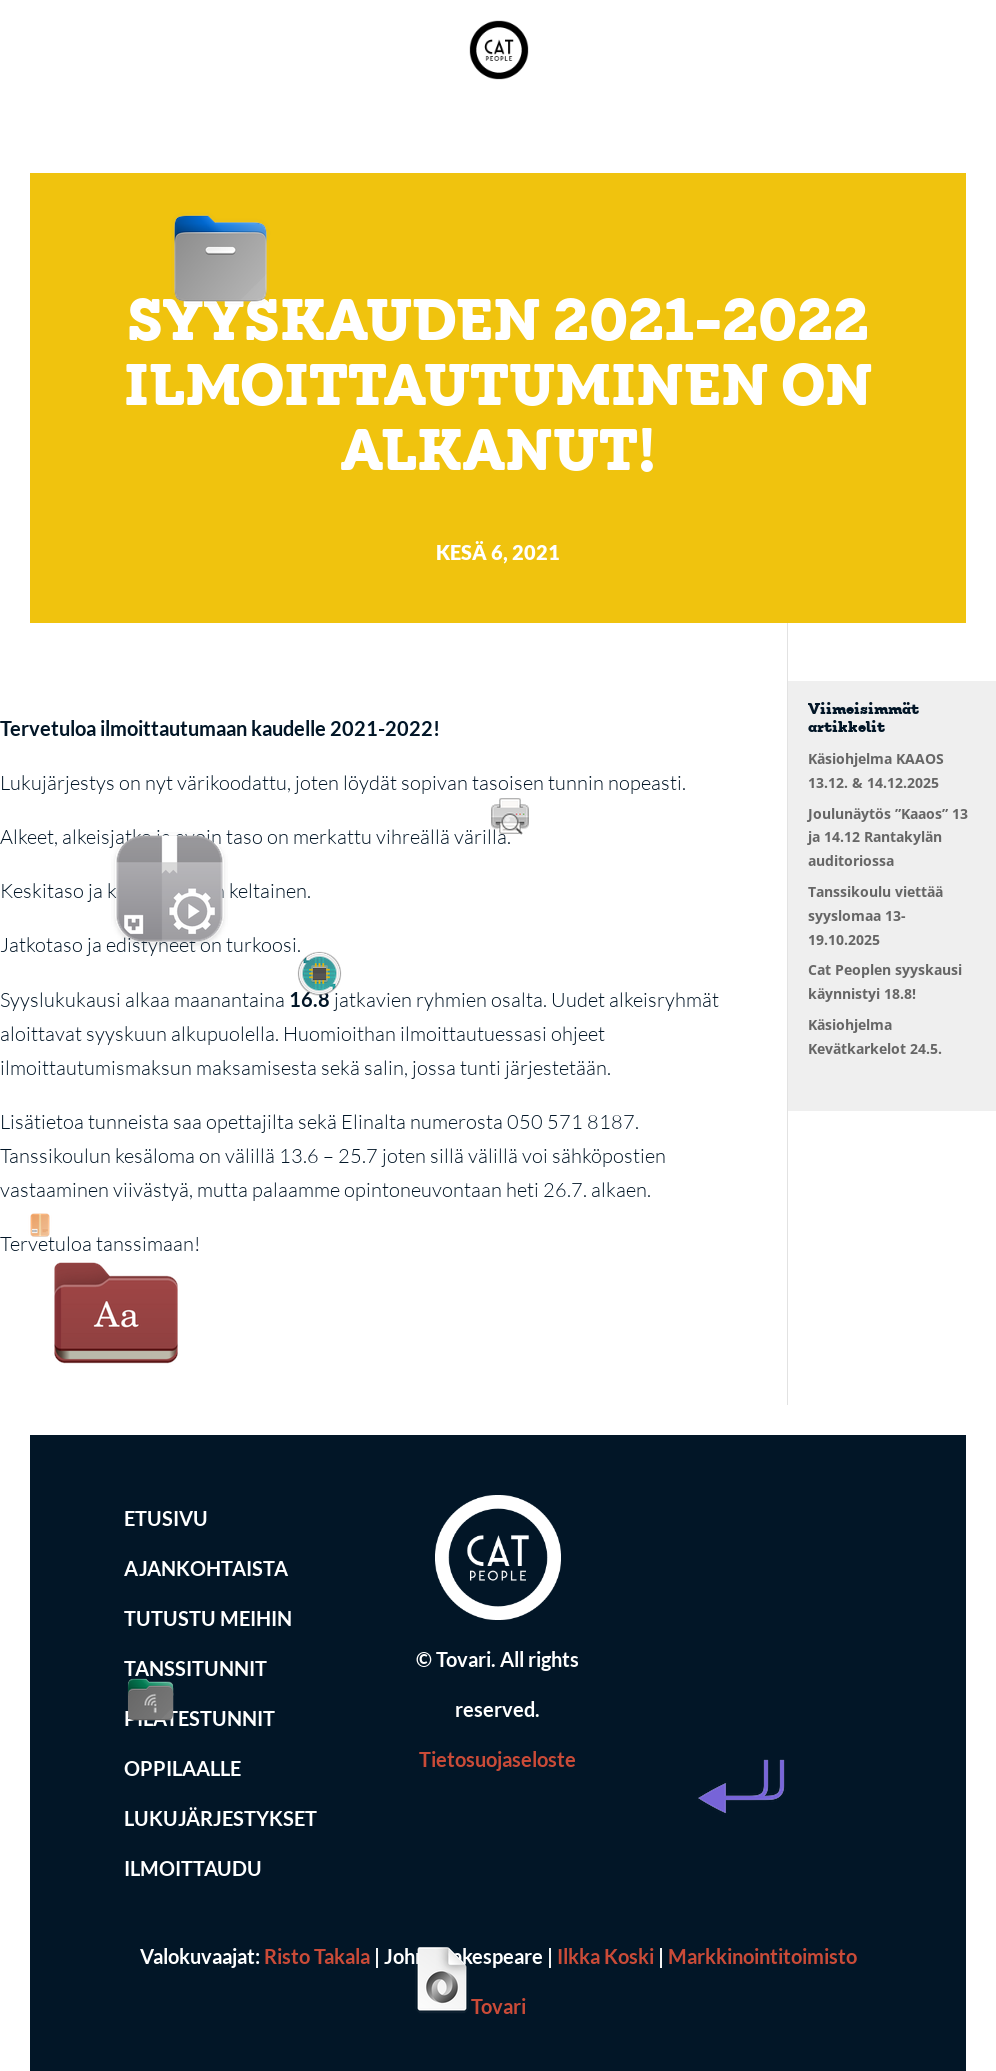 Image resolution: width=996 pixels, height=2071 pixels. I want to click on access YaST AutoYaST system configuration, so click(169, 890).